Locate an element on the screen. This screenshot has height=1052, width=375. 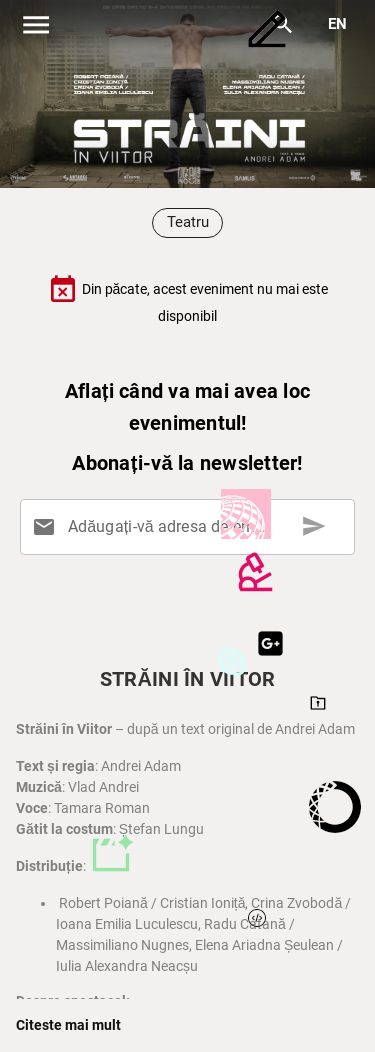
access a password-protected folder is located at coordinates (318, 703).